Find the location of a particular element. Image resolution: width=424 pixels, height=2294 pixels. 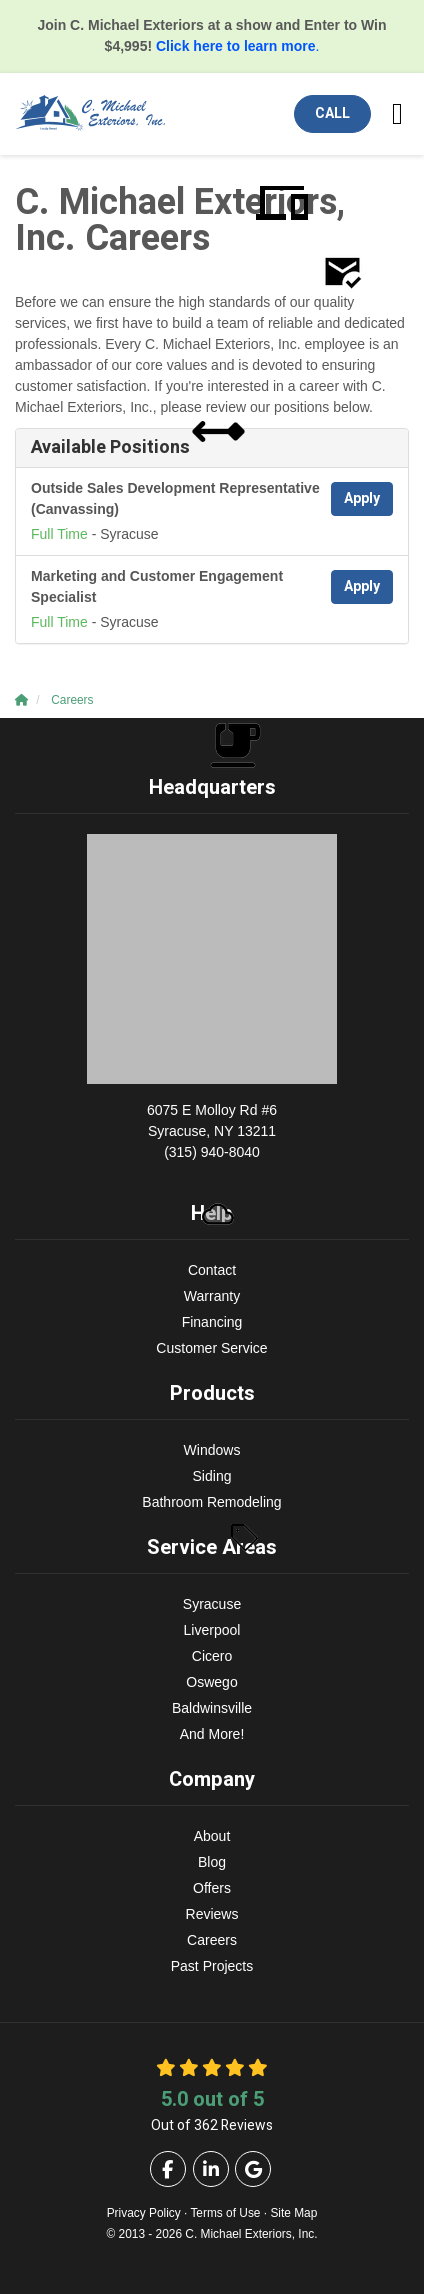

add or manage tags for organization is located at coordinates (243, 1536).